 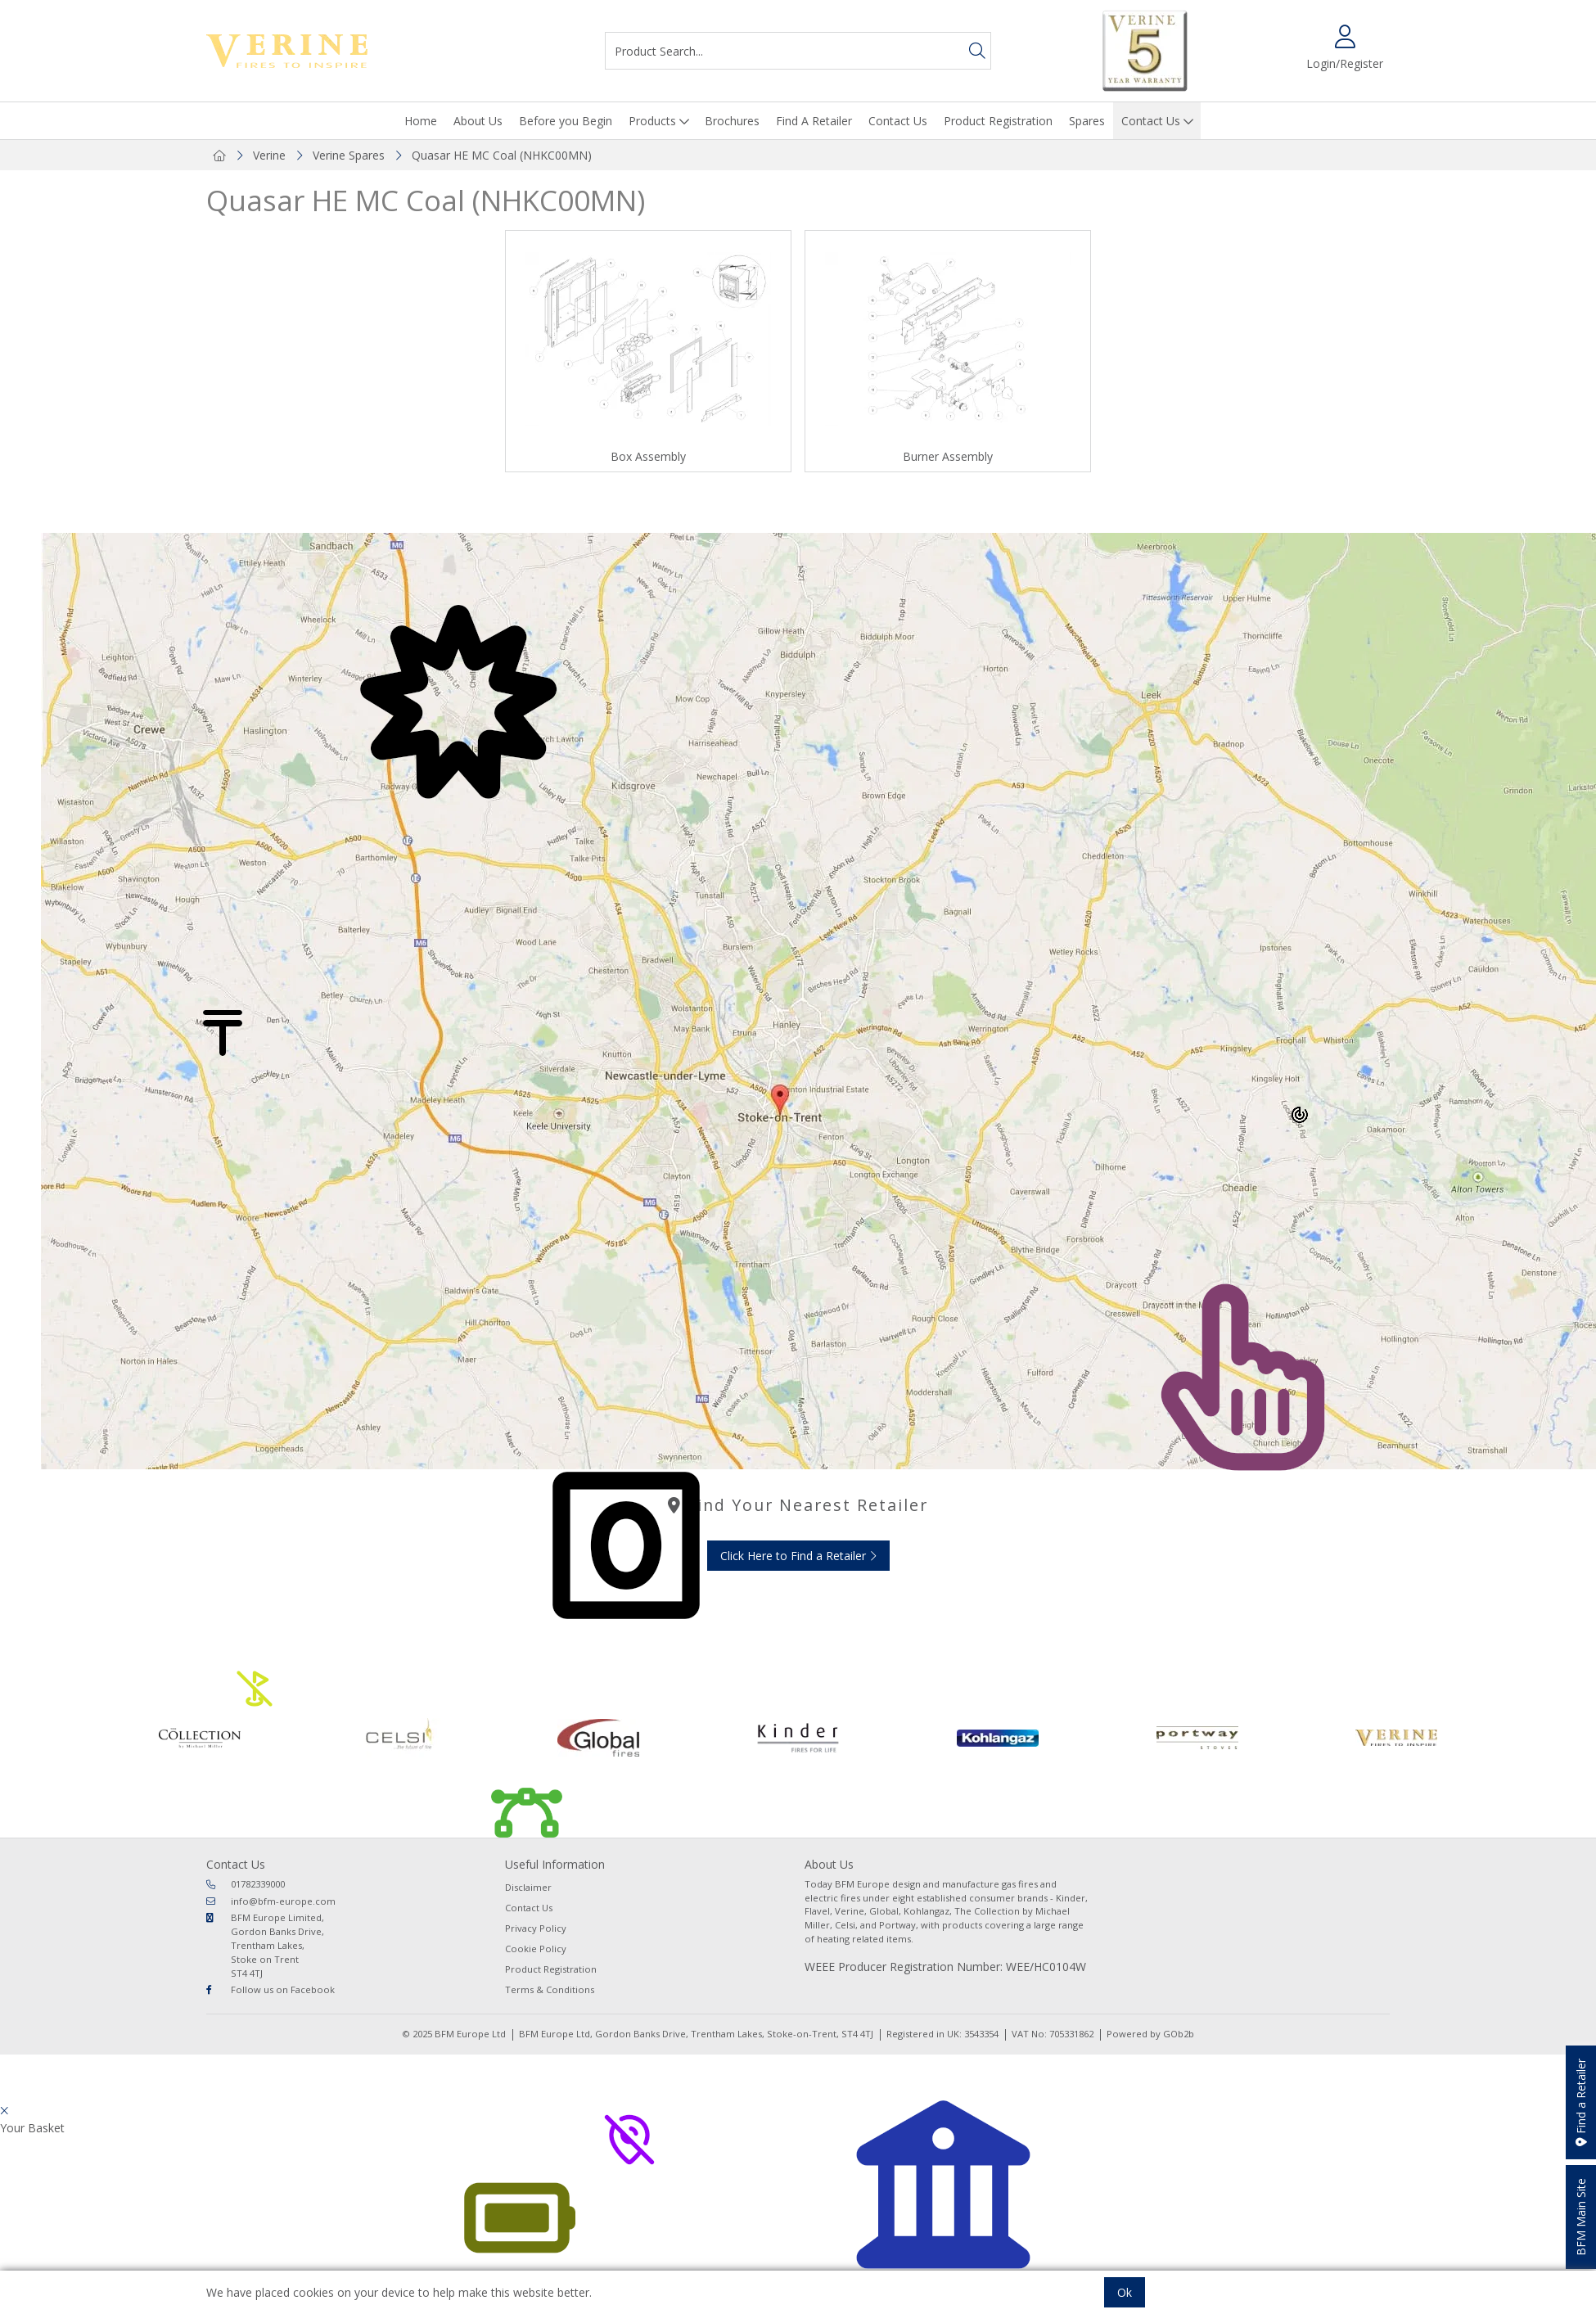 I want to click on track changes or revisions in a document, so click(x=1300, y=1115).